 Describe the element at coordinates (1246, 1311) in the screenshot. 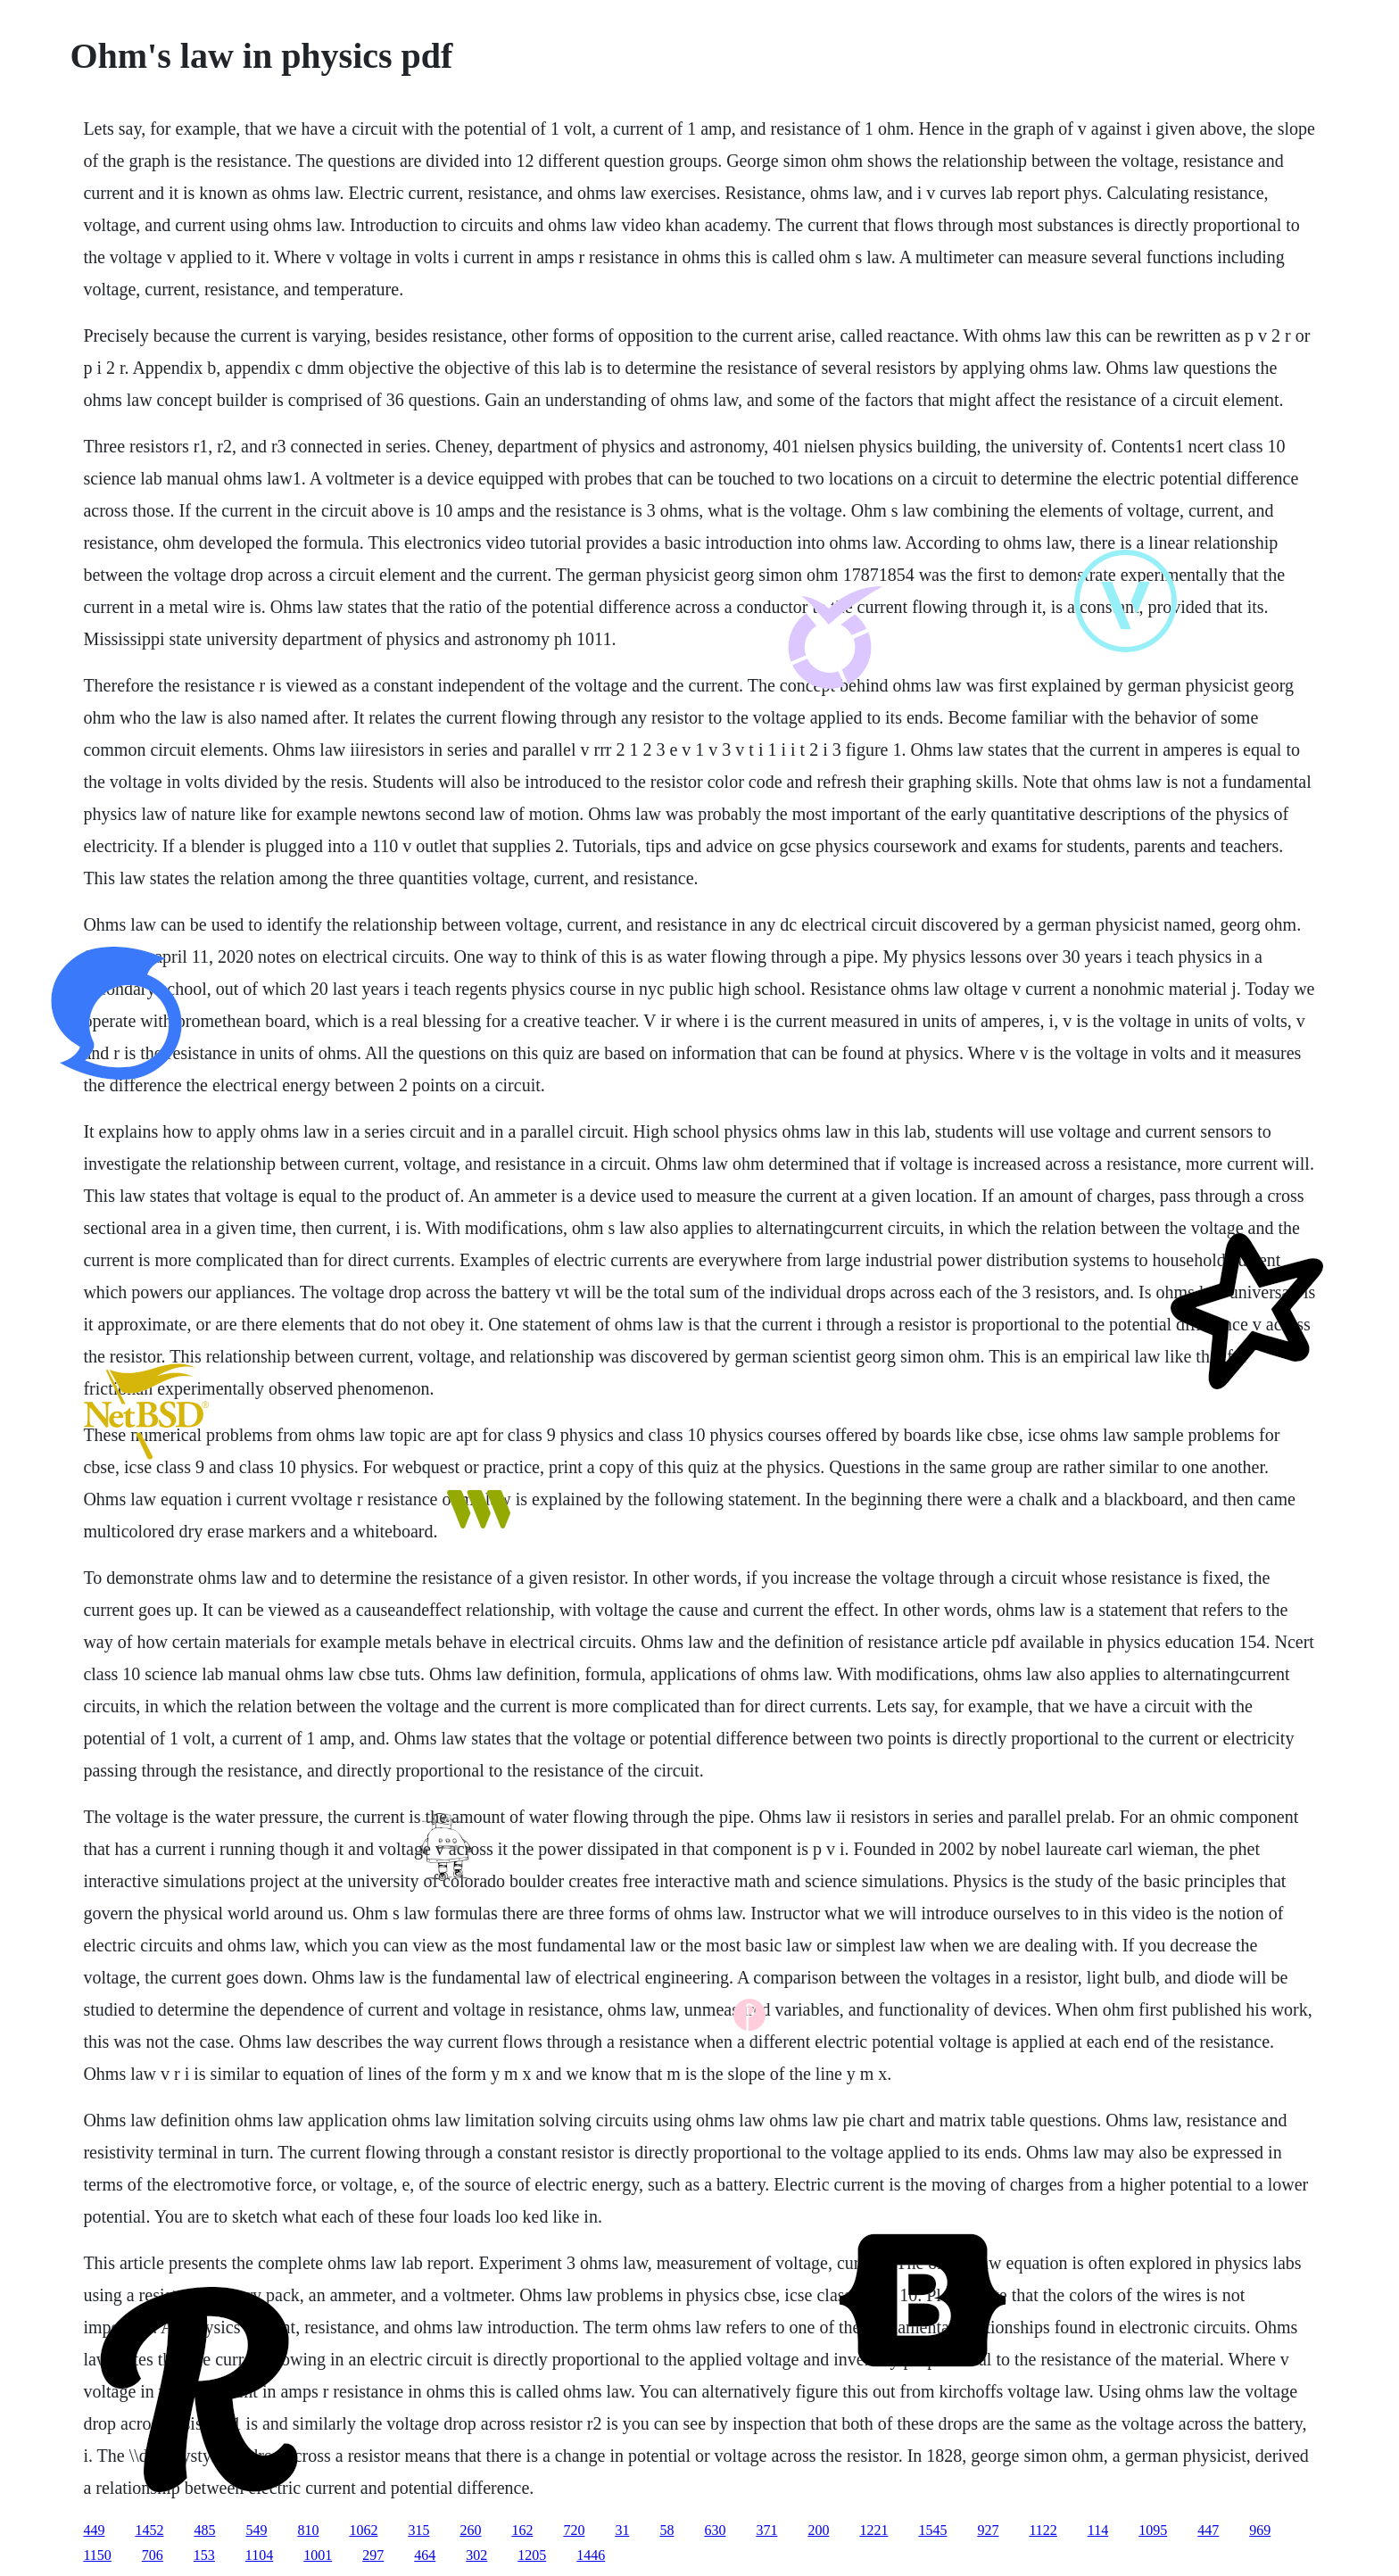

I see `apache spark logo` at that location.